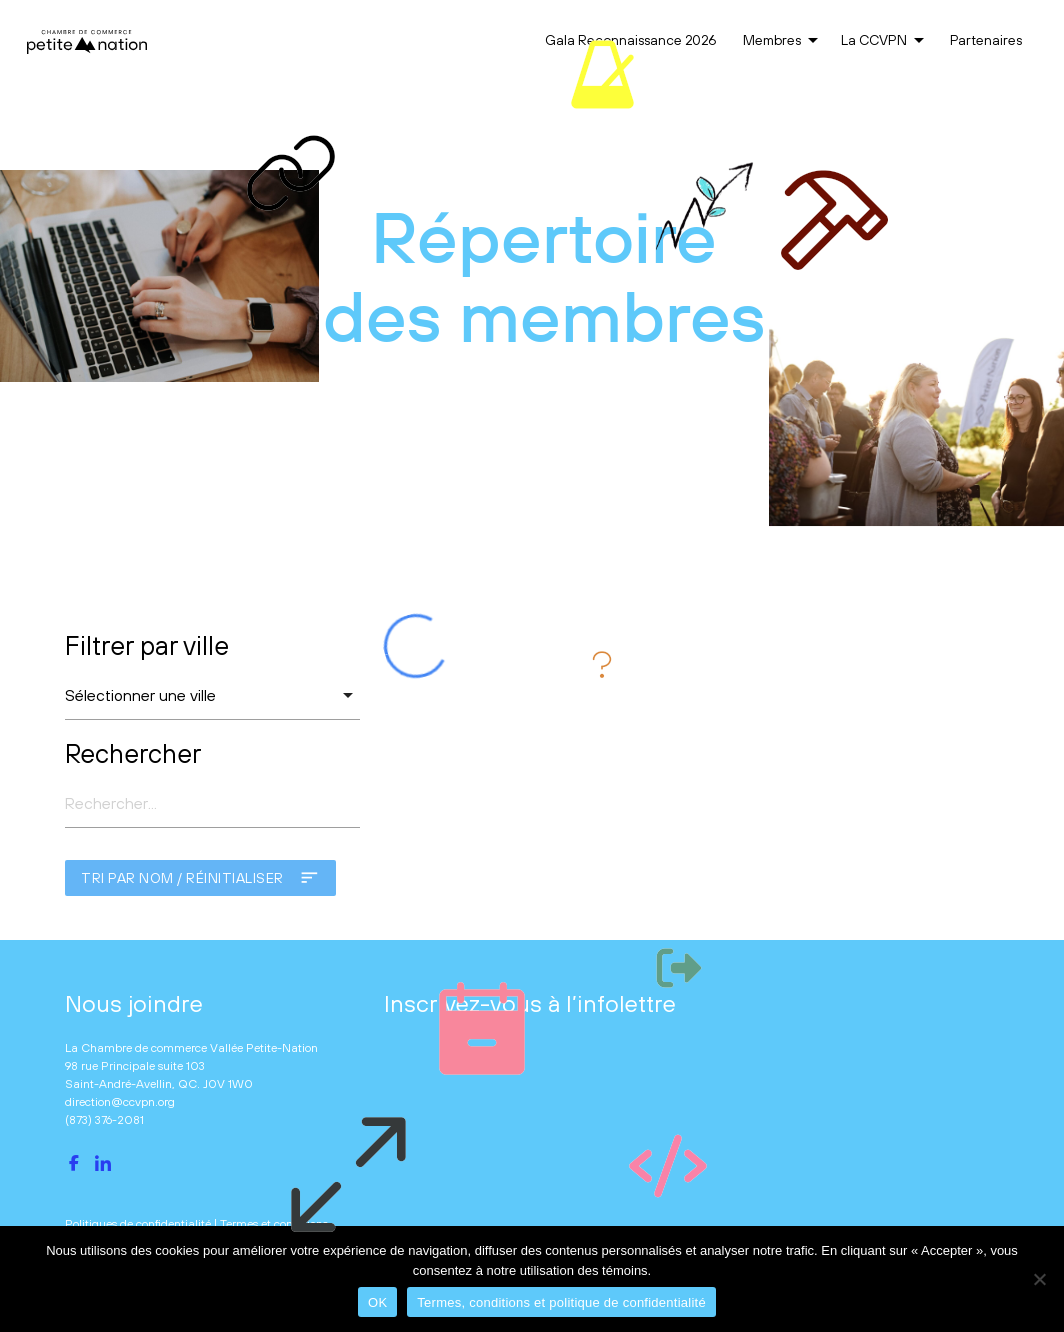  What do you see at coordinates (602, 664) in the screenshot?
I see `access help or support` at bounding box center [602, 664].